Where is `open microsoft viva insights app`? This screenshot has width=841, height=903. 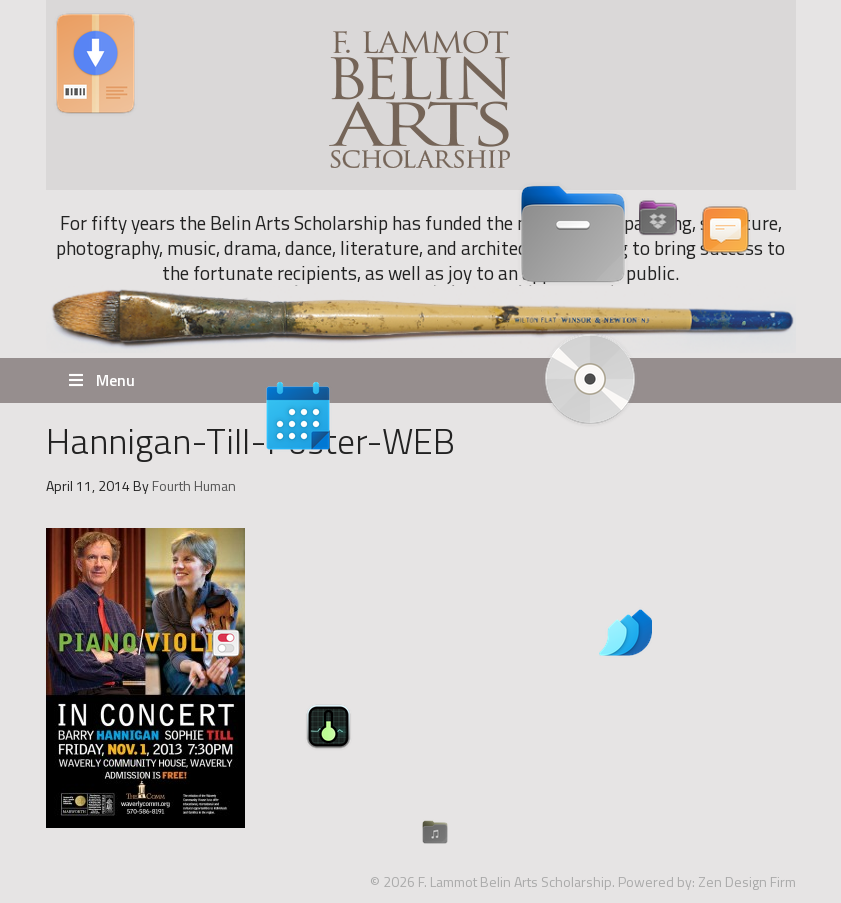
open microsoft viva insights app is located at coordinates (625, 632).